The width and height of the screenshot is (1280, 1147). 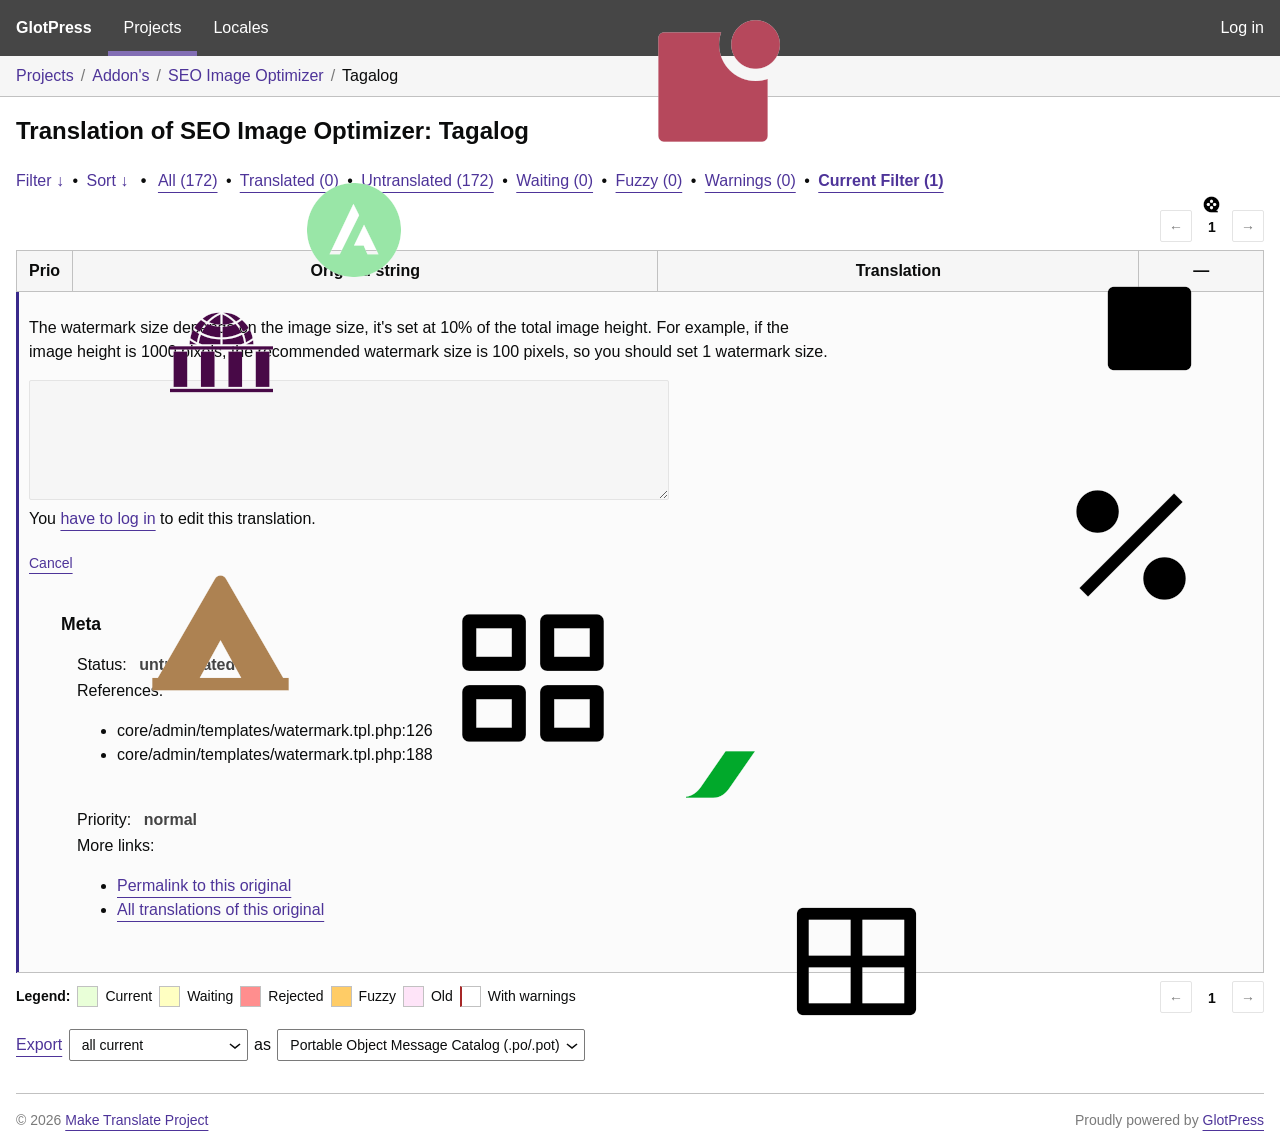 What do you see at coordinates (220, 634) in the screenshot?
I see `view campground or camping locations` at bounding box center [220, 634].